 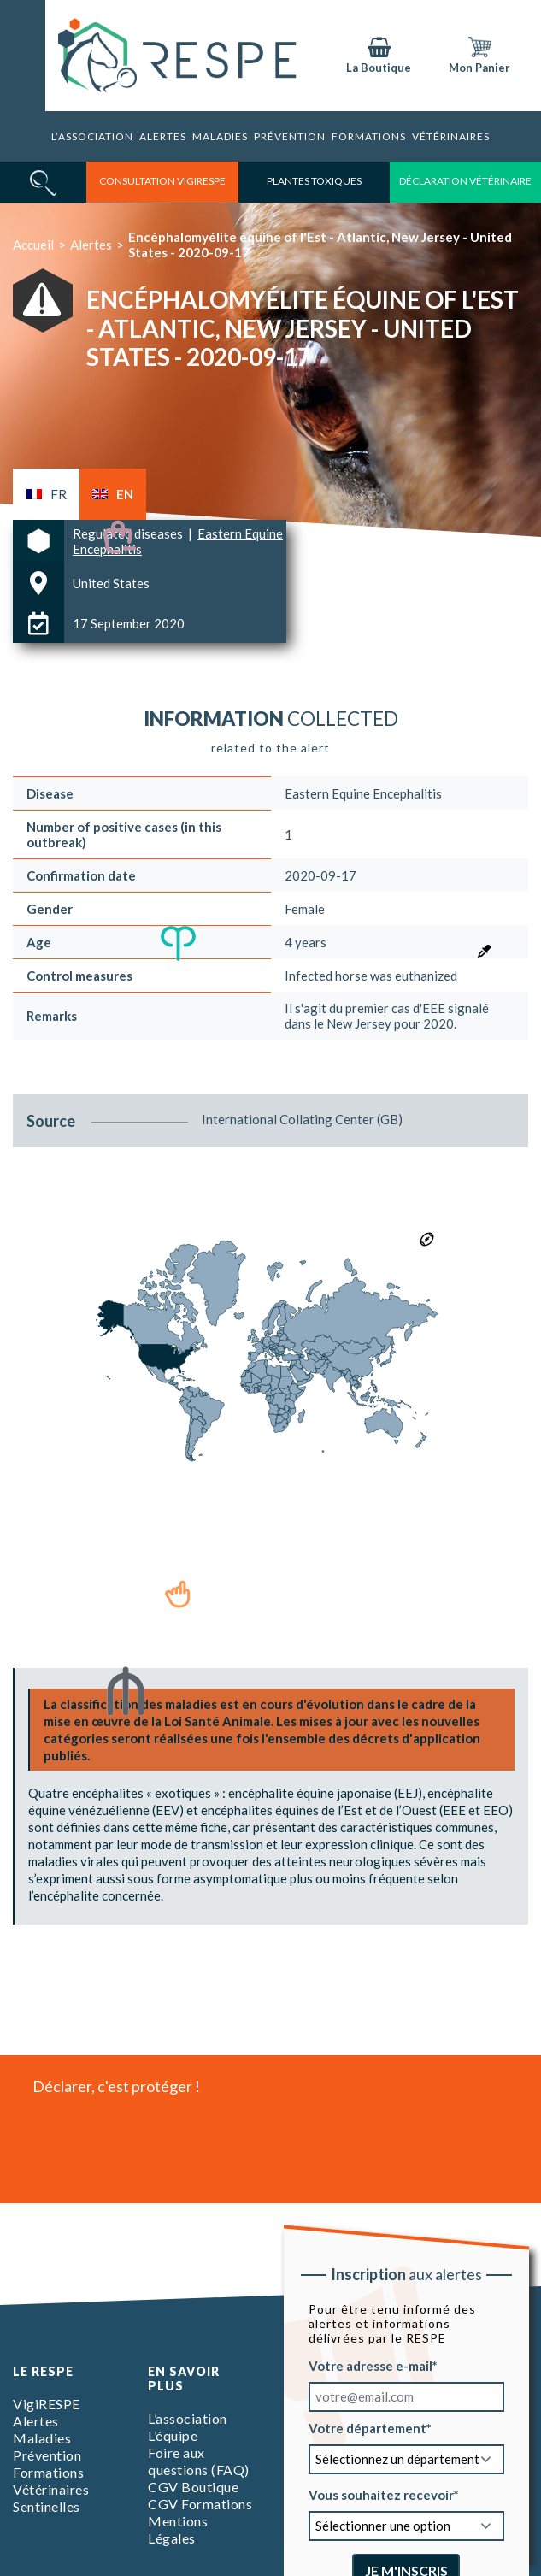 I want to click on indicates aries zodiac sign, so click(x=178, y=943).